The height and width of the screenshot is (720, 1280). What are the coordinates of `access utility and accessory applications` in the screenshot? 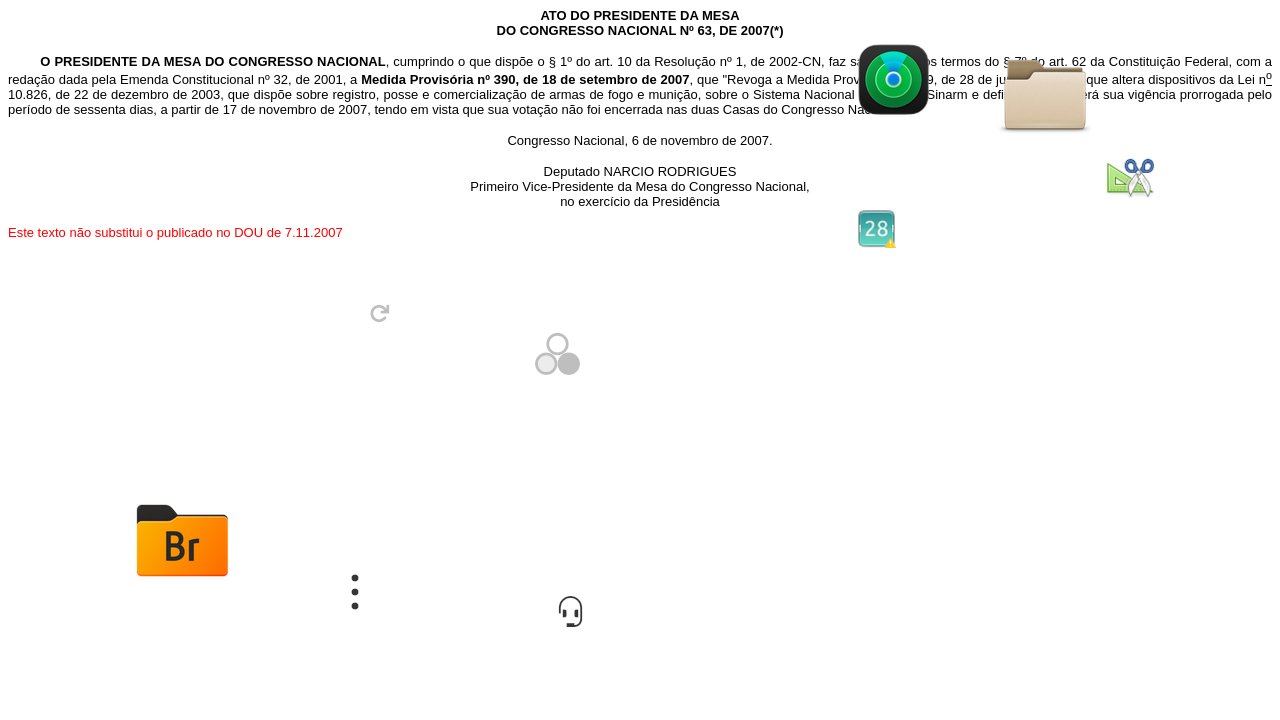 It's located at (1129, 174).